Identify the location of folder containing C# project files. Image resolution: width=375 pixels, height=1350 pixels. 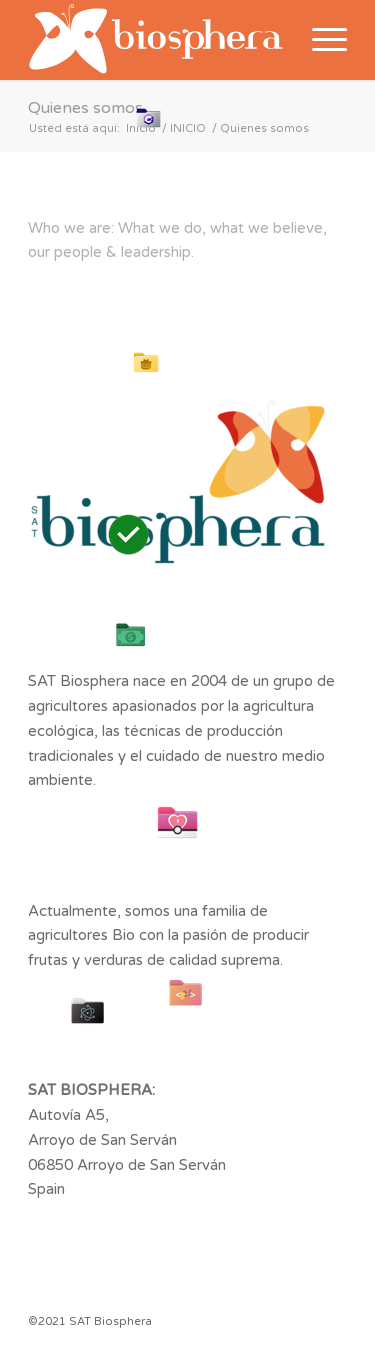
(148, 118).